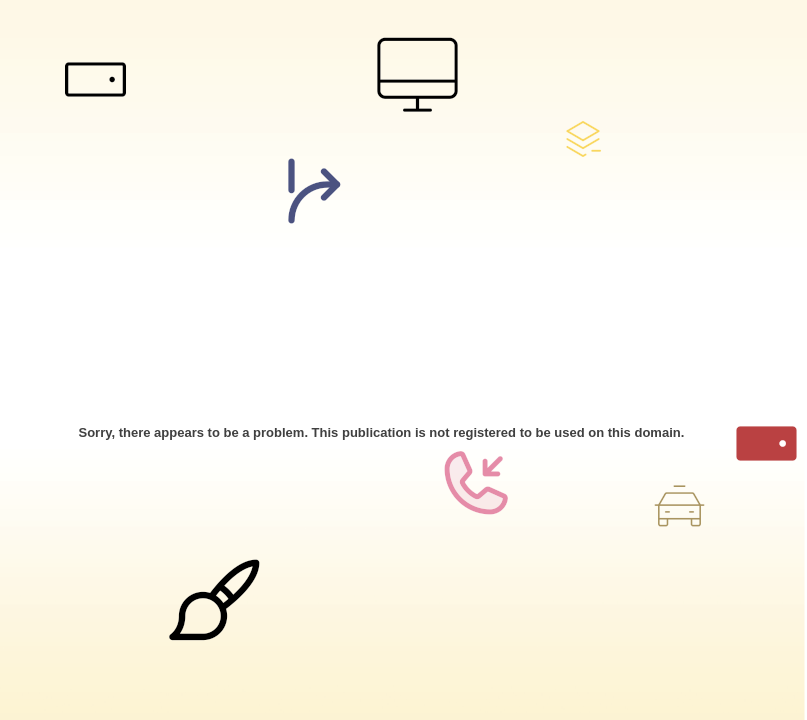 The height and width of the screenshot is (720, 807). I want to click on access drawing or painting tools, so click(217, 601).